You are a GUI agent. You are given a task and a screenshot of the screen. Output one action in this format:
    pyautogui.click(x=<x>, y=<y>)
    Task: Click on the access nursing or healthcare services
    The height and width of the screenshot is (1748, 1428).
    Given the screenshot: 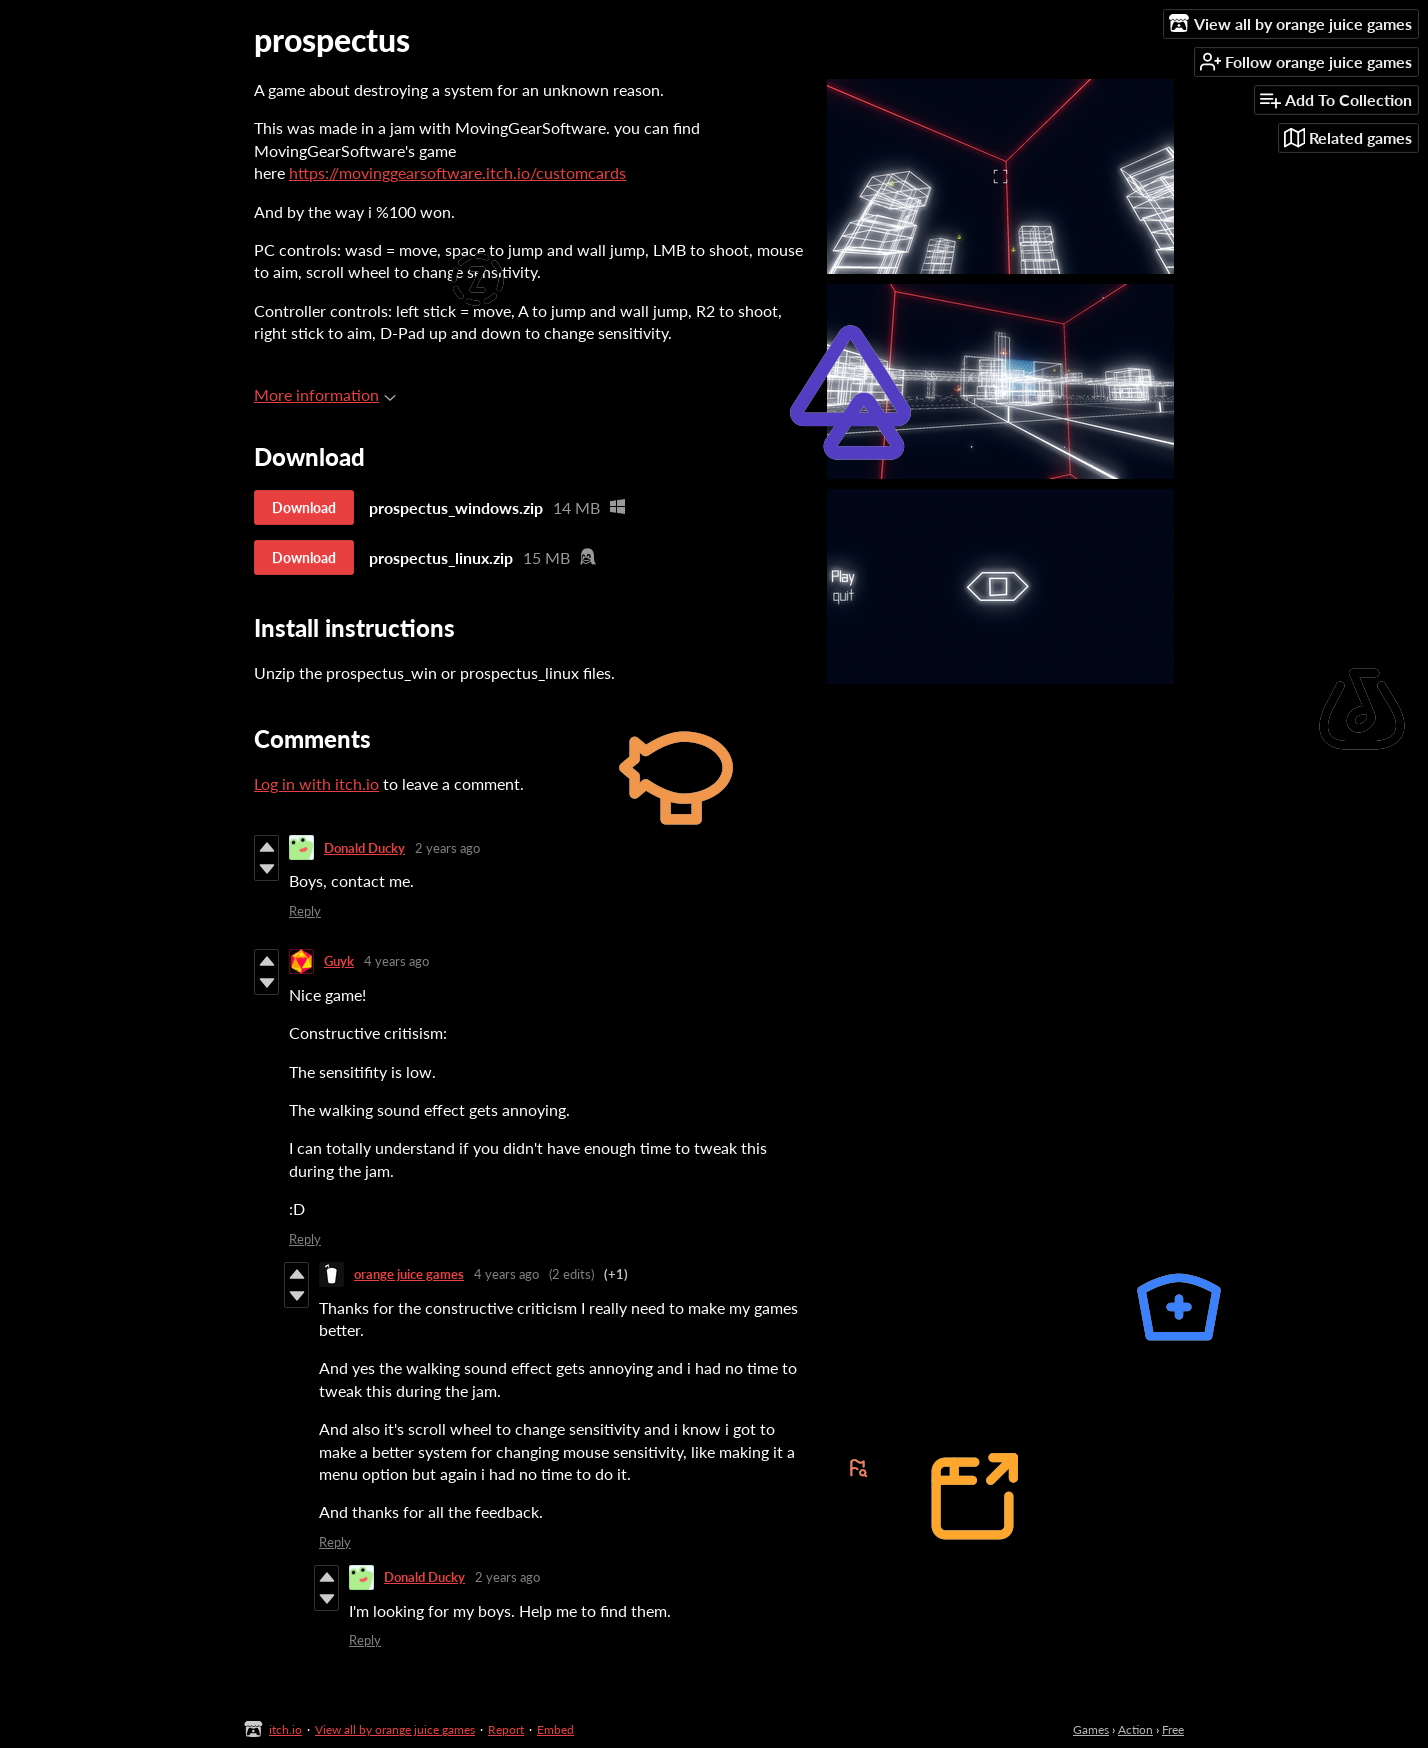 What is the action you would take?
    pyautogui.click(x=1179, y=1307)
    